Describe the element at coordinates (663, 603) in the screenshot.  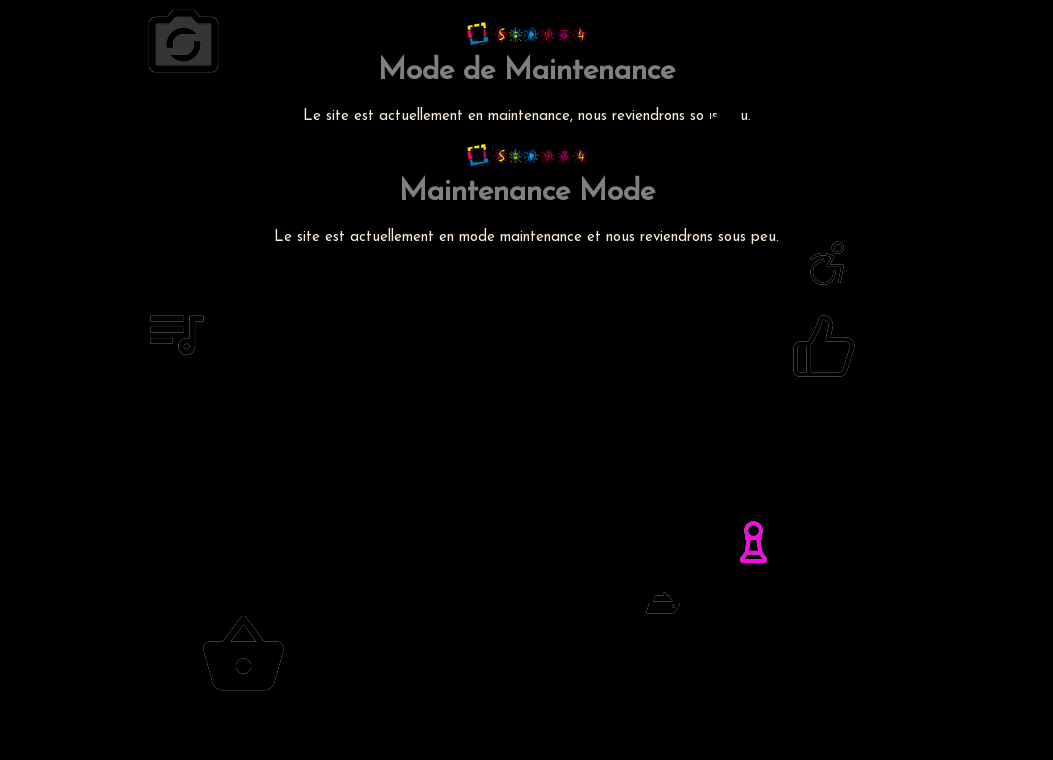
I see `select ferry as transportation mode` at that location.